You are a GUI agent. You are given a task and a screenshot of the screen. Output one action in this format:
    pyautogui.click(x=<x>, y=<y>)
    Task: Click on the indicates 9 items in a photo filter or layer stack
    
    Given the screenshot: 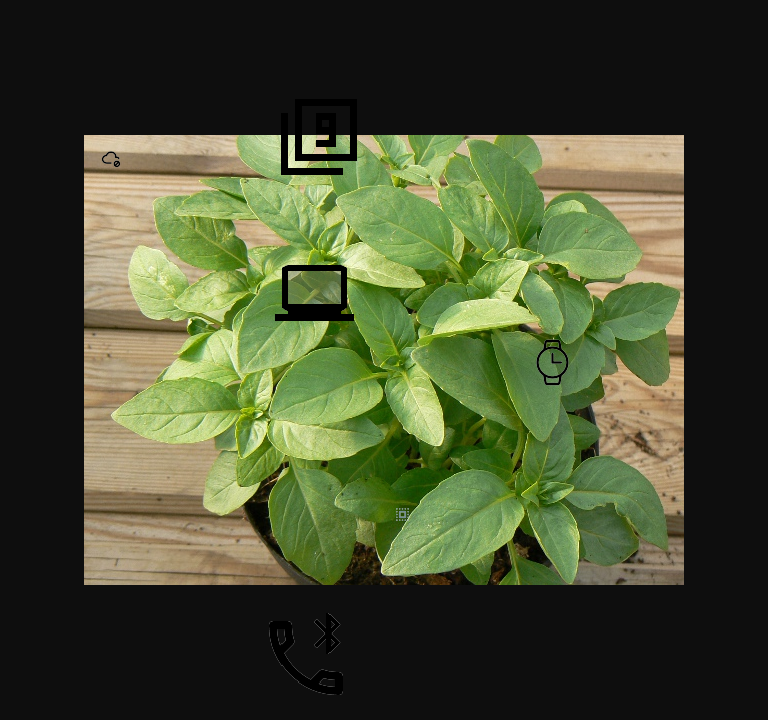 What is the action you would take?
    pyautogui.click(x=319, y=137)
    